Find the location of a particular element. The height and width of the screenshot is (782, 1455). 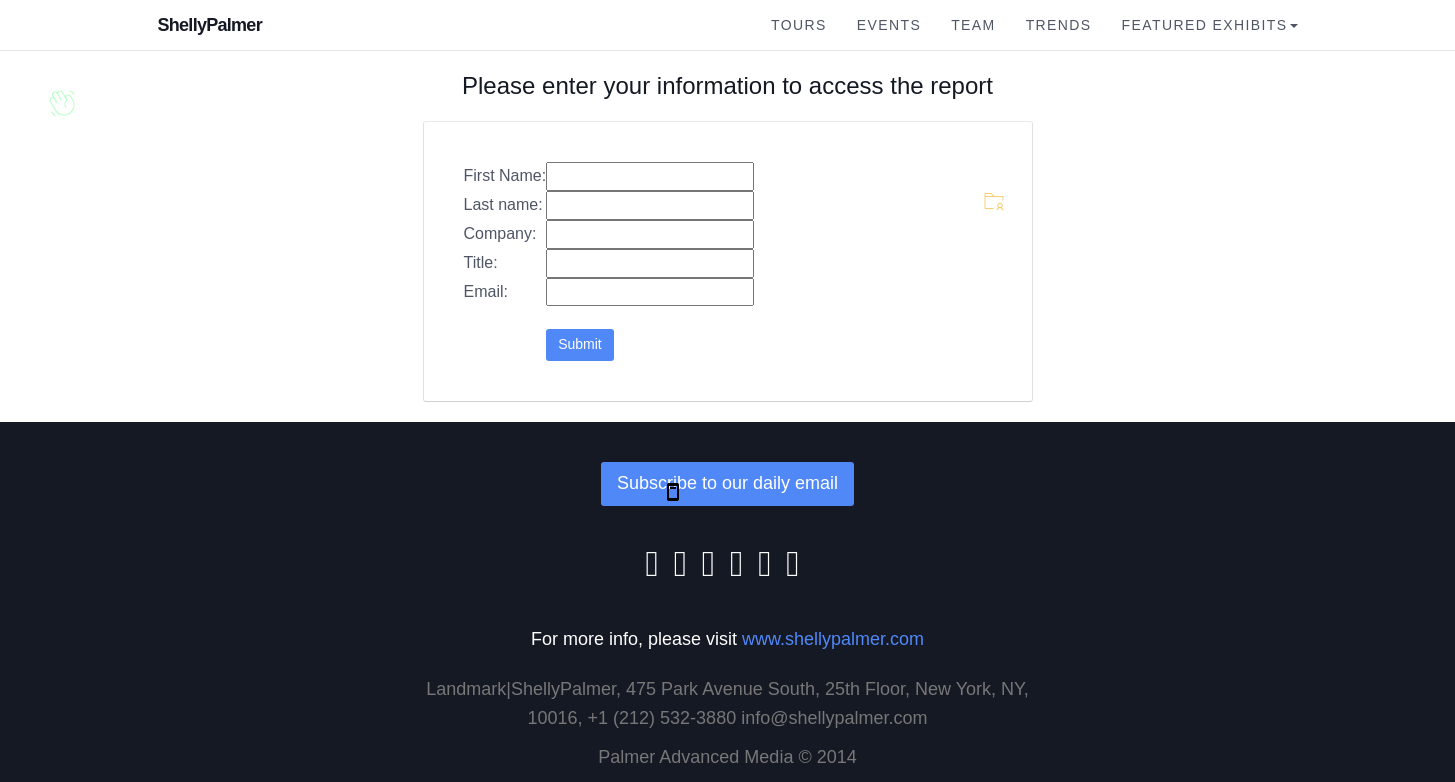

greet or welcome new users is located at coordinates (62, 103).